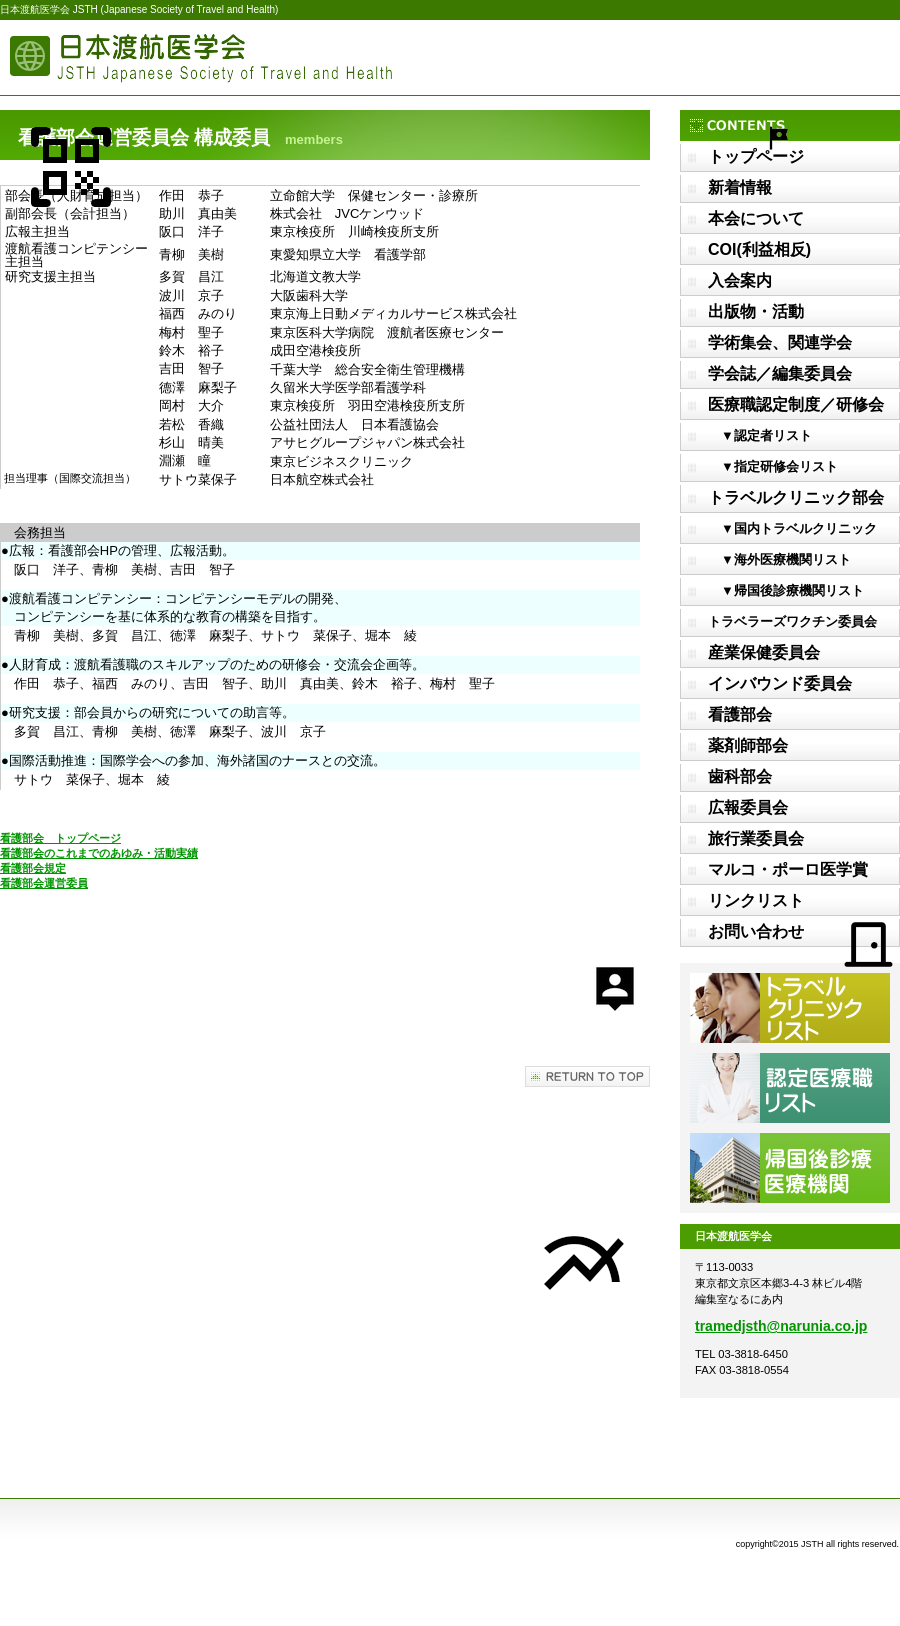 Image resolution: width=900 pixels, height=1626 pixels. I want to click on start a guided tour or walkthrough, so click(778, 138).